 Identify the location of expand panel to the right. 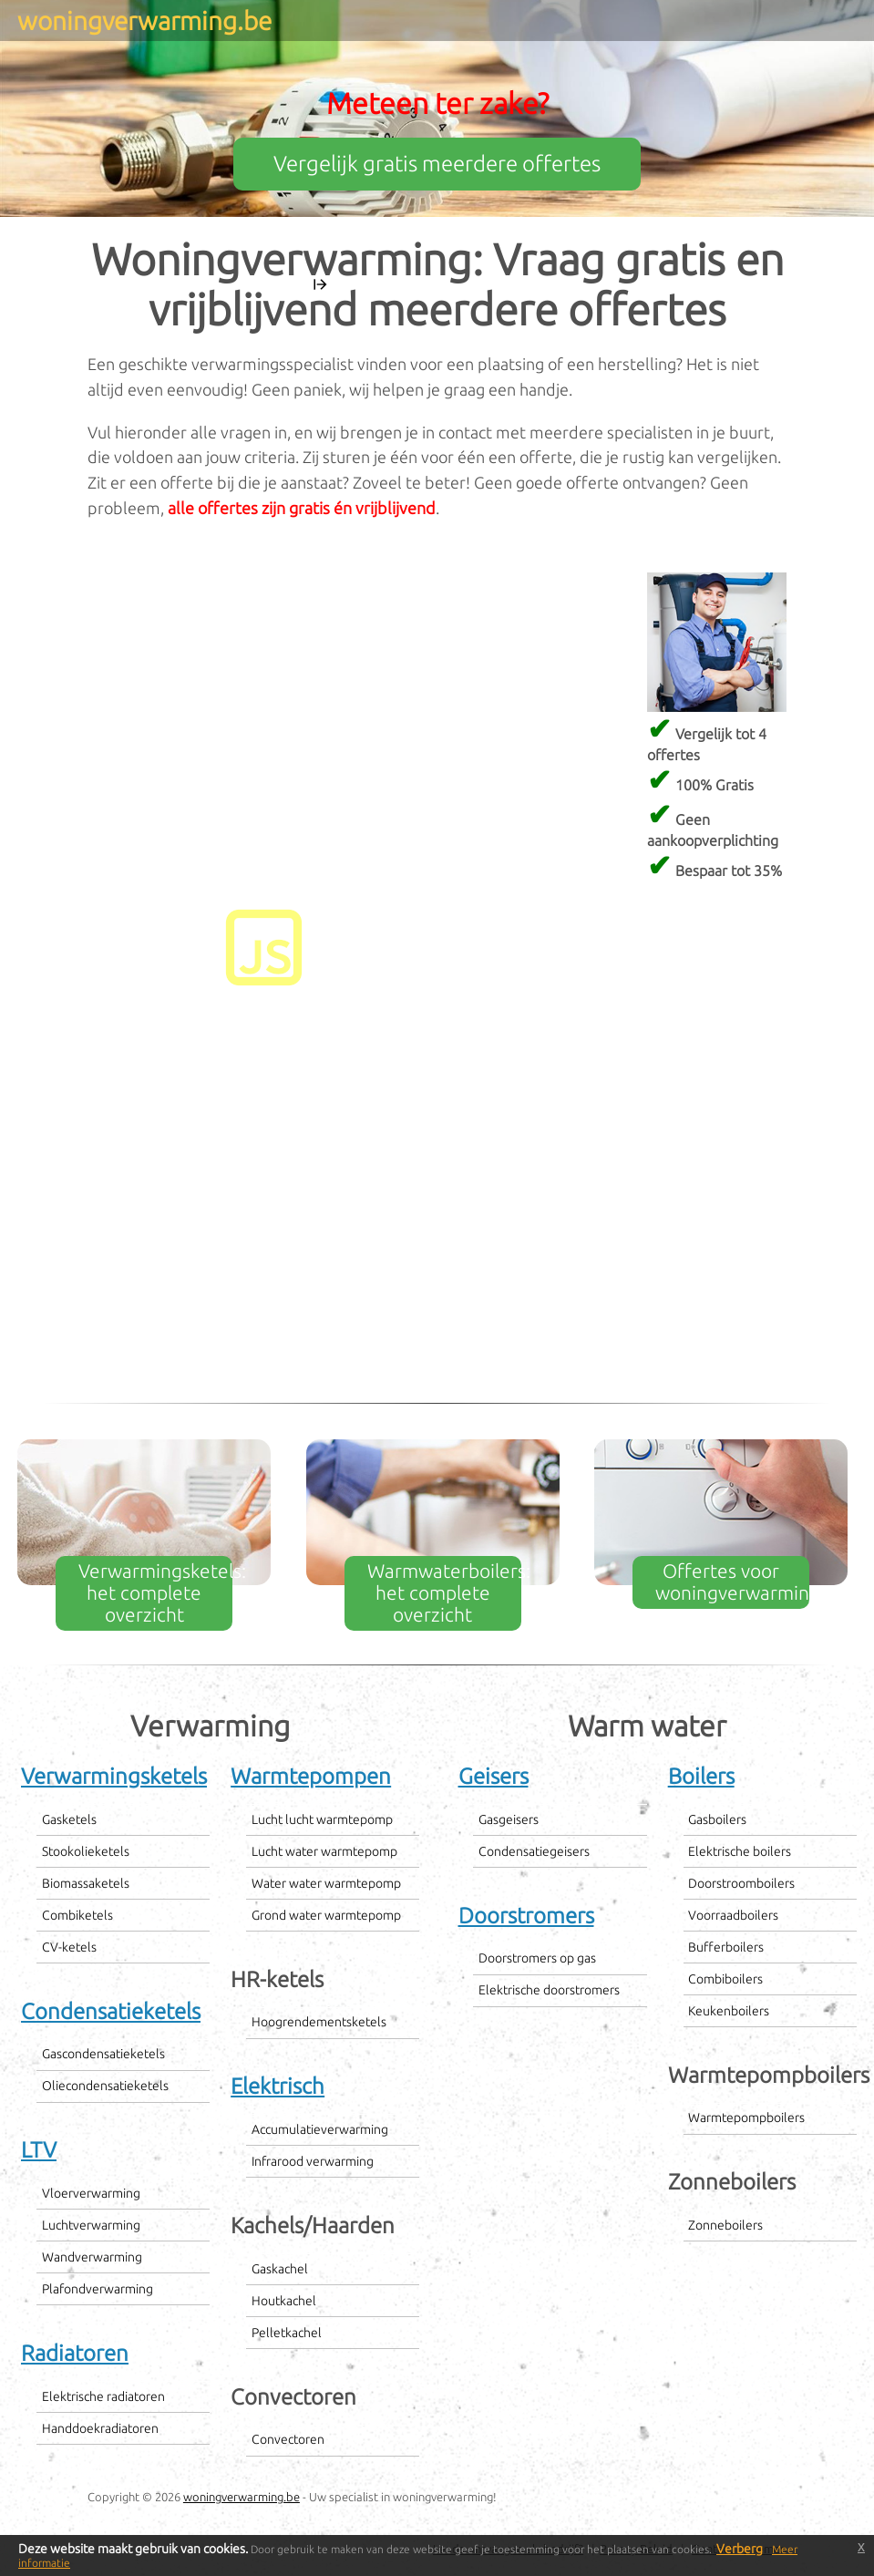
(320, 284).